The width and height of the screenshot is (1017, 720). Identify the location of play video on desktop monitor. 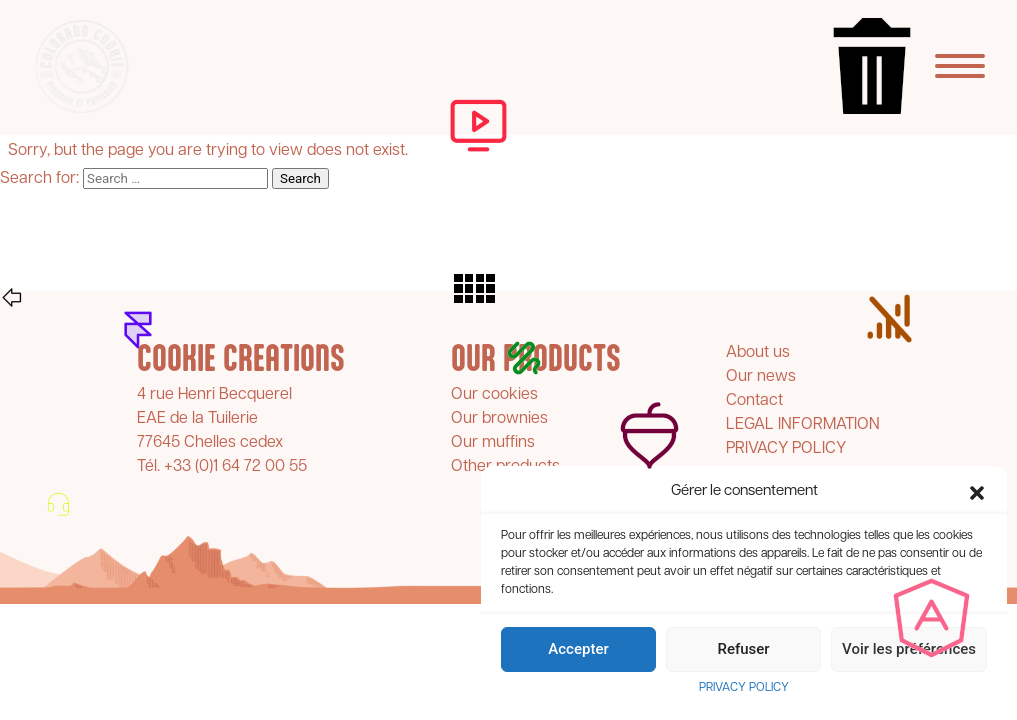
(478, 123).